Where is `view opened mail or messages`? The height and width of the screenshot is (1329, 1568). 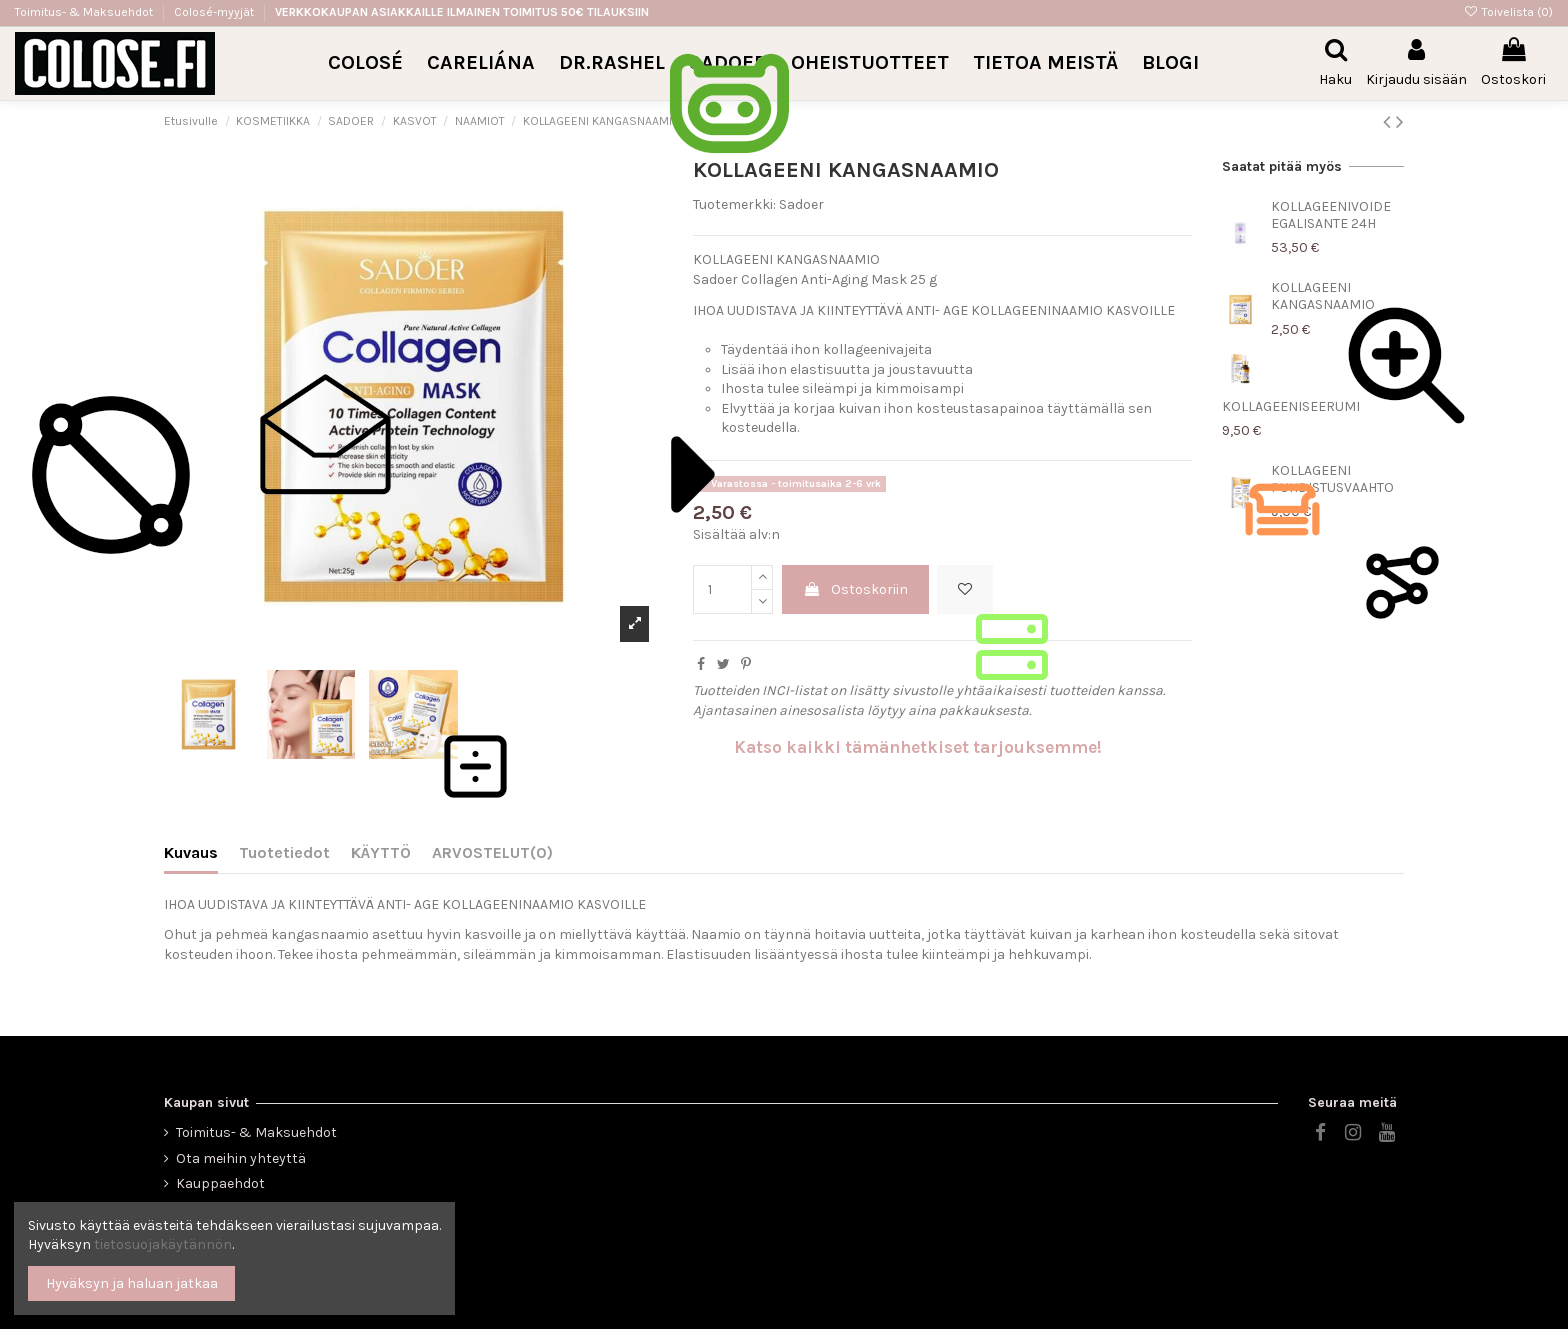
view opened mail or messages is located at coordinates (325, 439).